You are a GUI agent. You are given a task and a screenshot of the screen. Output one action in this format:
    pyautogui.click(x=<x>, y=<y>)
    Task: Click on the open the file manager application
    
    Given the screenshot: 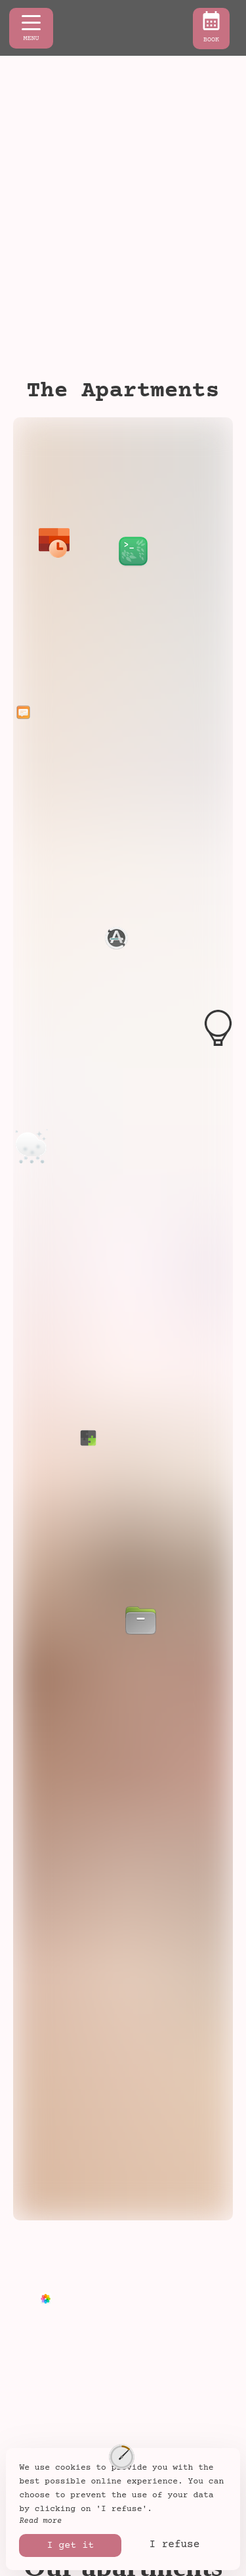 What is the action you would take?
    pyautogui.click(x=140, y=1620)
    